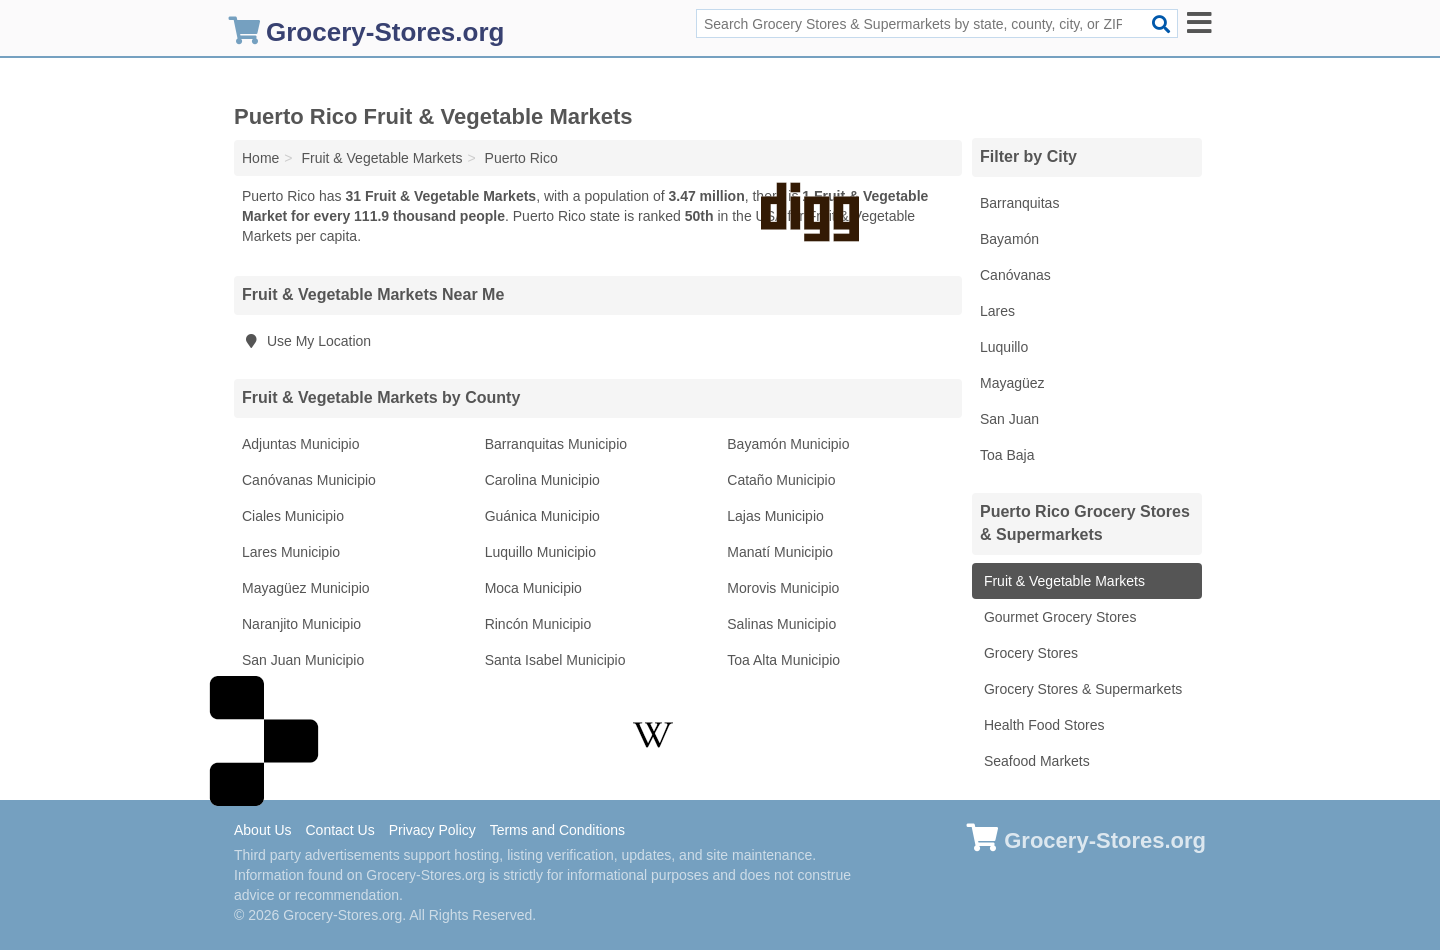 The height and width of the screenshot is (950, 1440). I want to click on digg social news website logo, so click(810, 212).